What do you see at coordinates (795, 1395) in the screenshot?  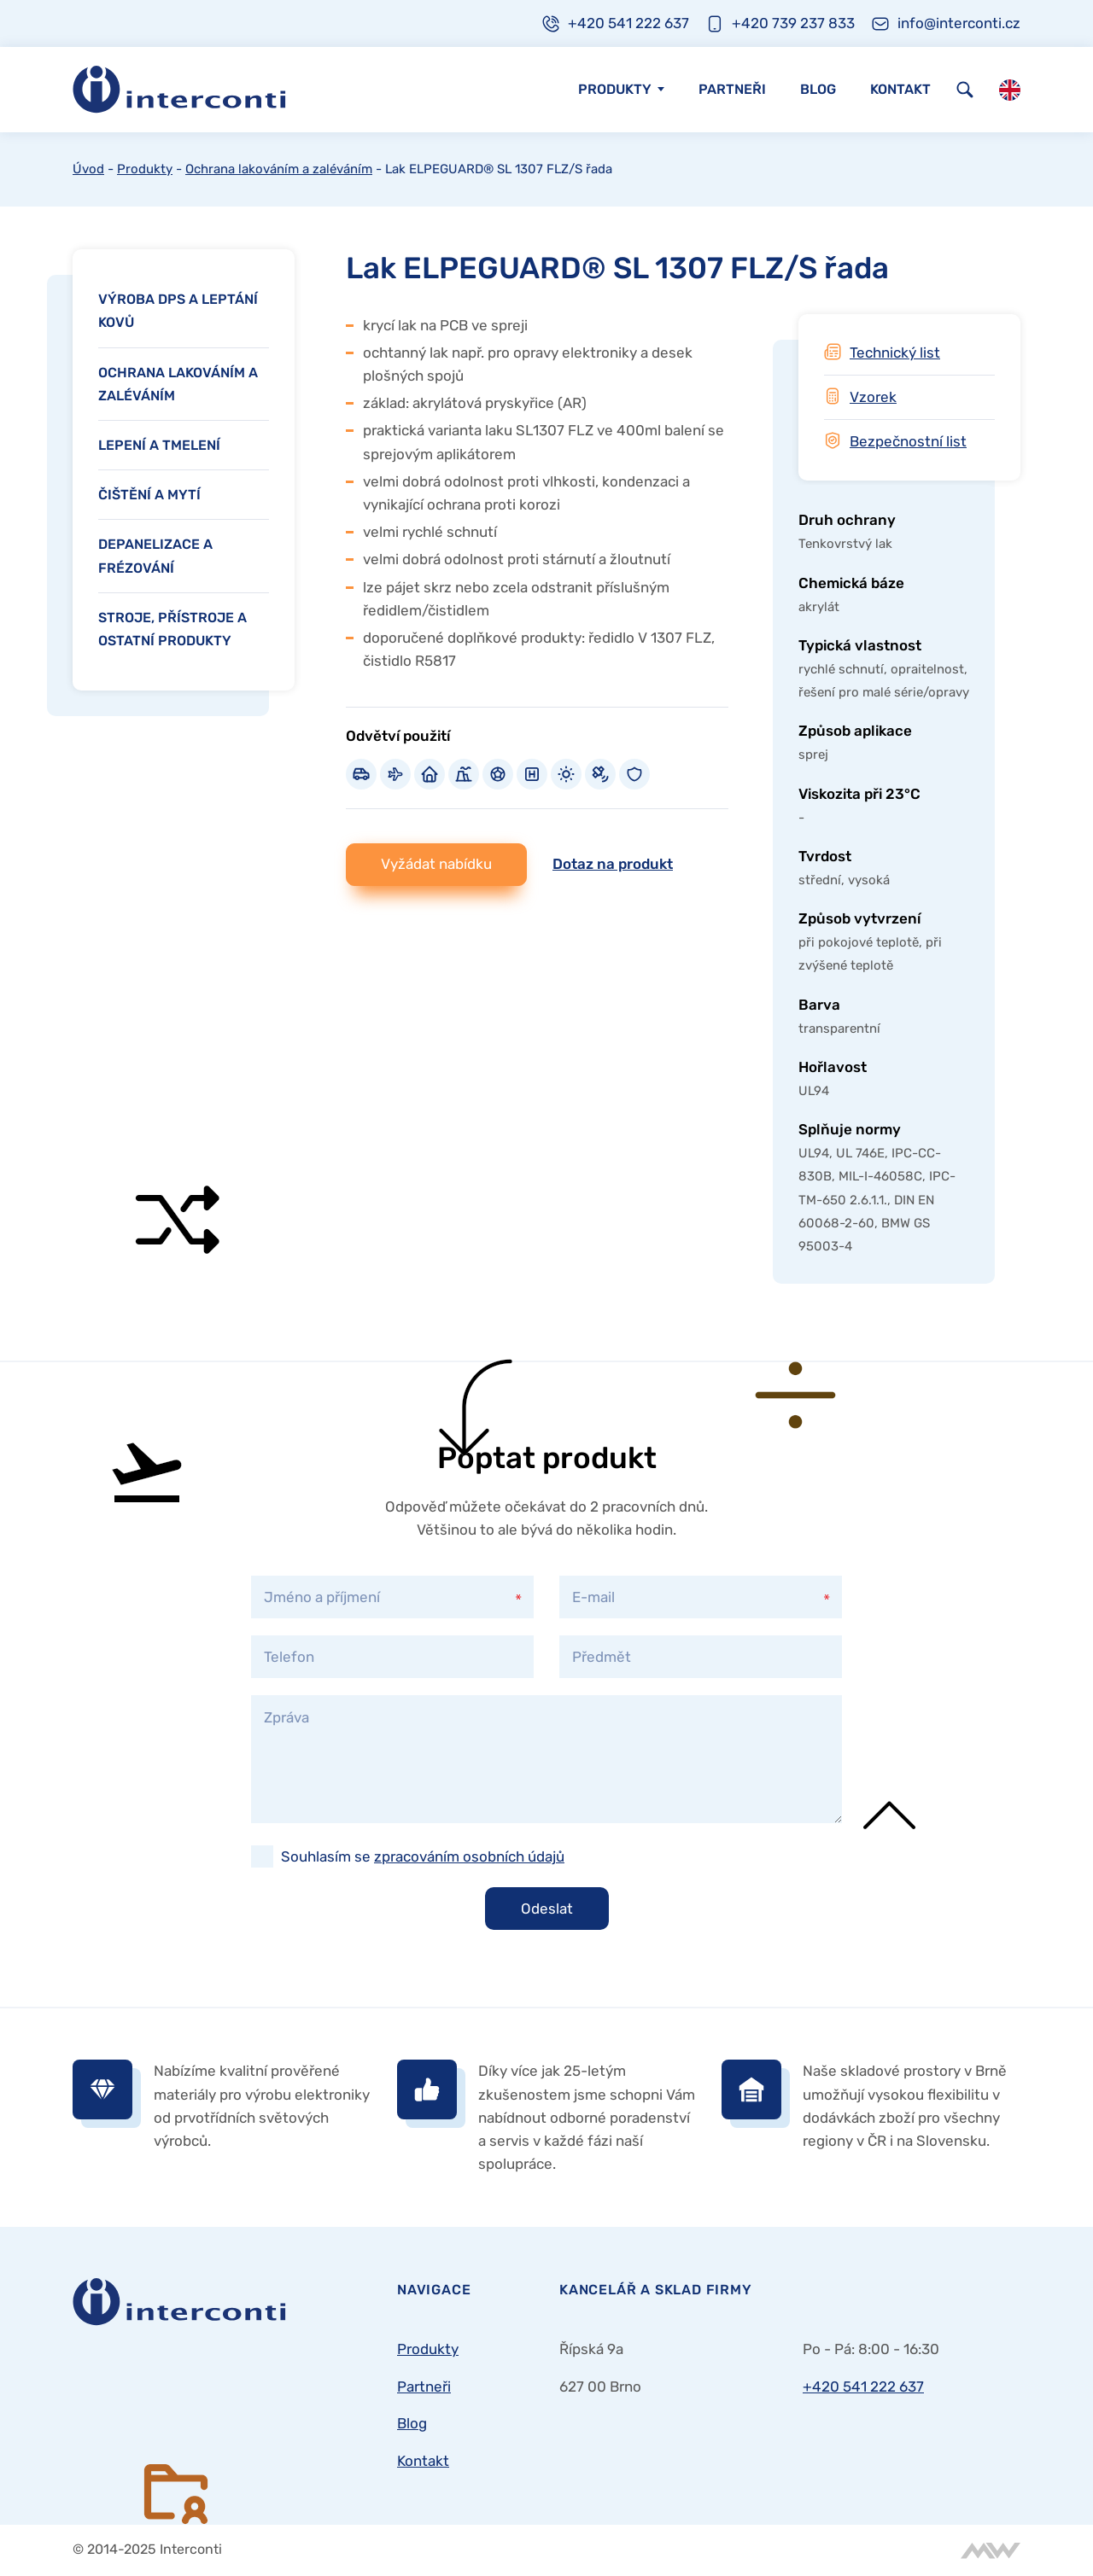 I see `perform division calculation` at bounding box center [795, 1395].